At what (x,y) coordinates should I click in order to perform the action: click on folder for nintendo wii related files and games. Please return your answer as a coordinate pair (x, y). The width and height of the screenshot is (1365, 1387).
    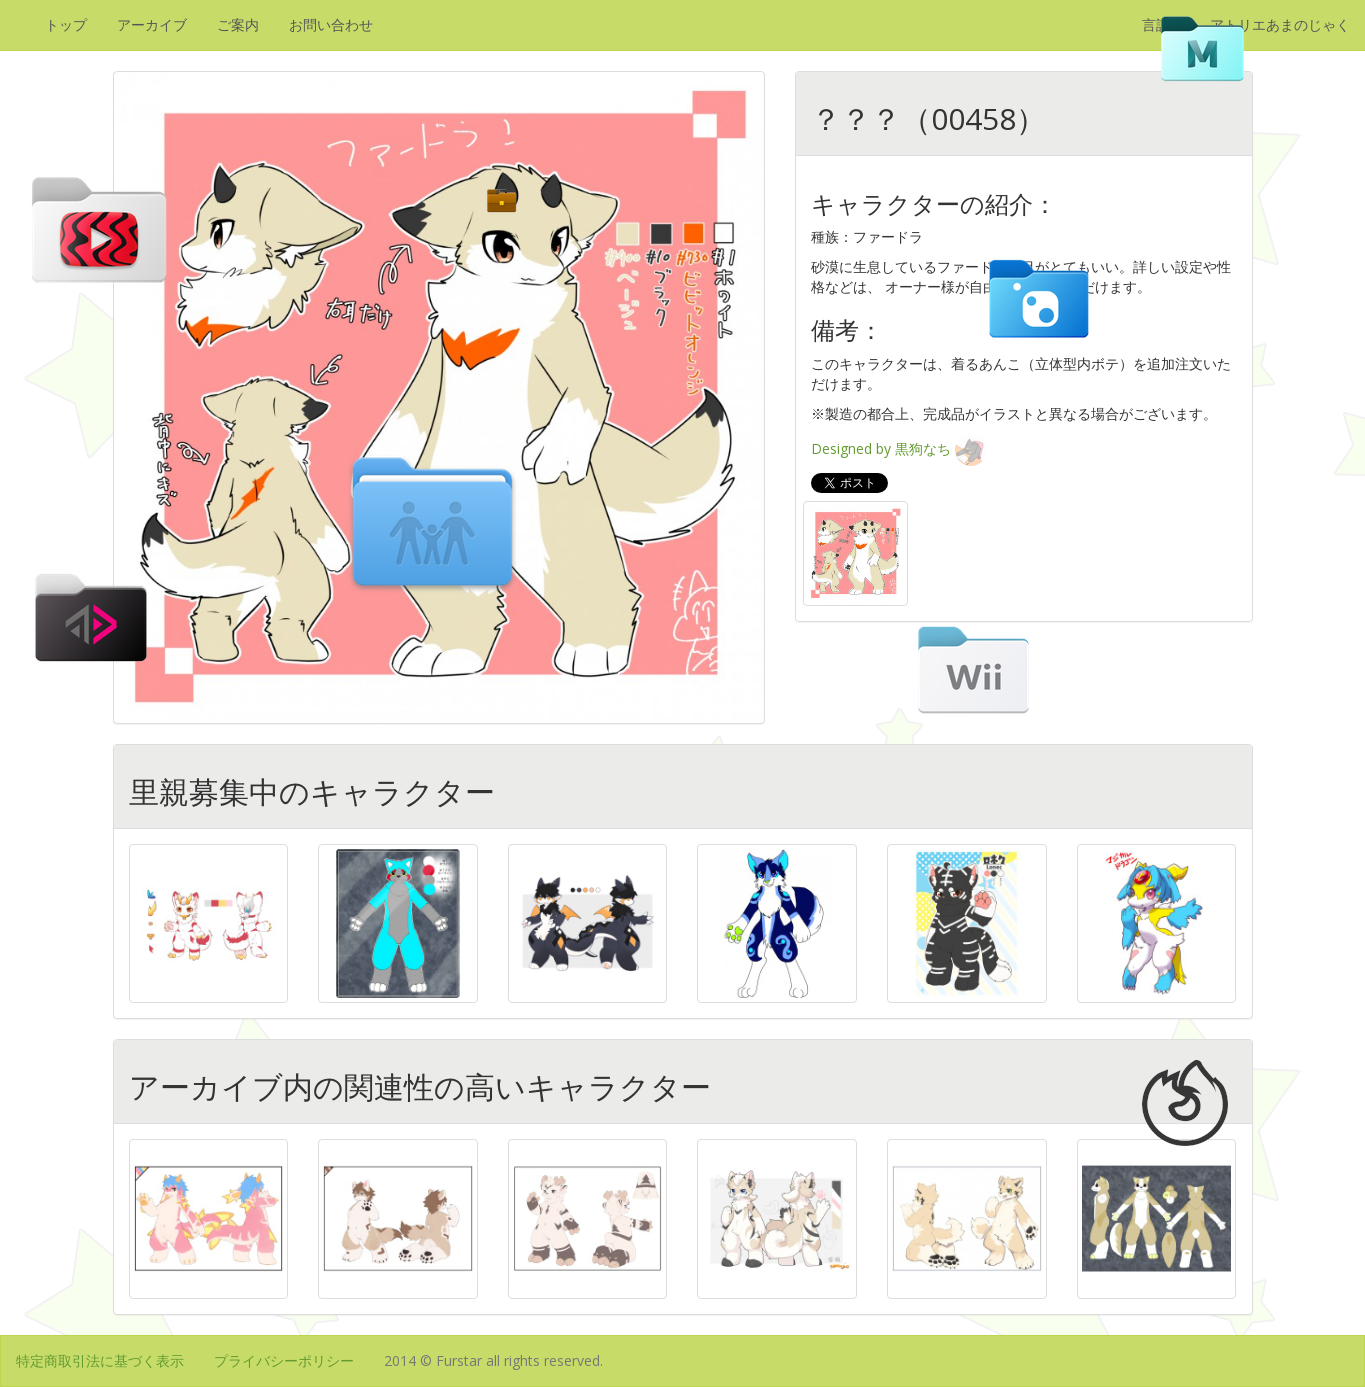
    Looking at the image, I should click on (973, 673).